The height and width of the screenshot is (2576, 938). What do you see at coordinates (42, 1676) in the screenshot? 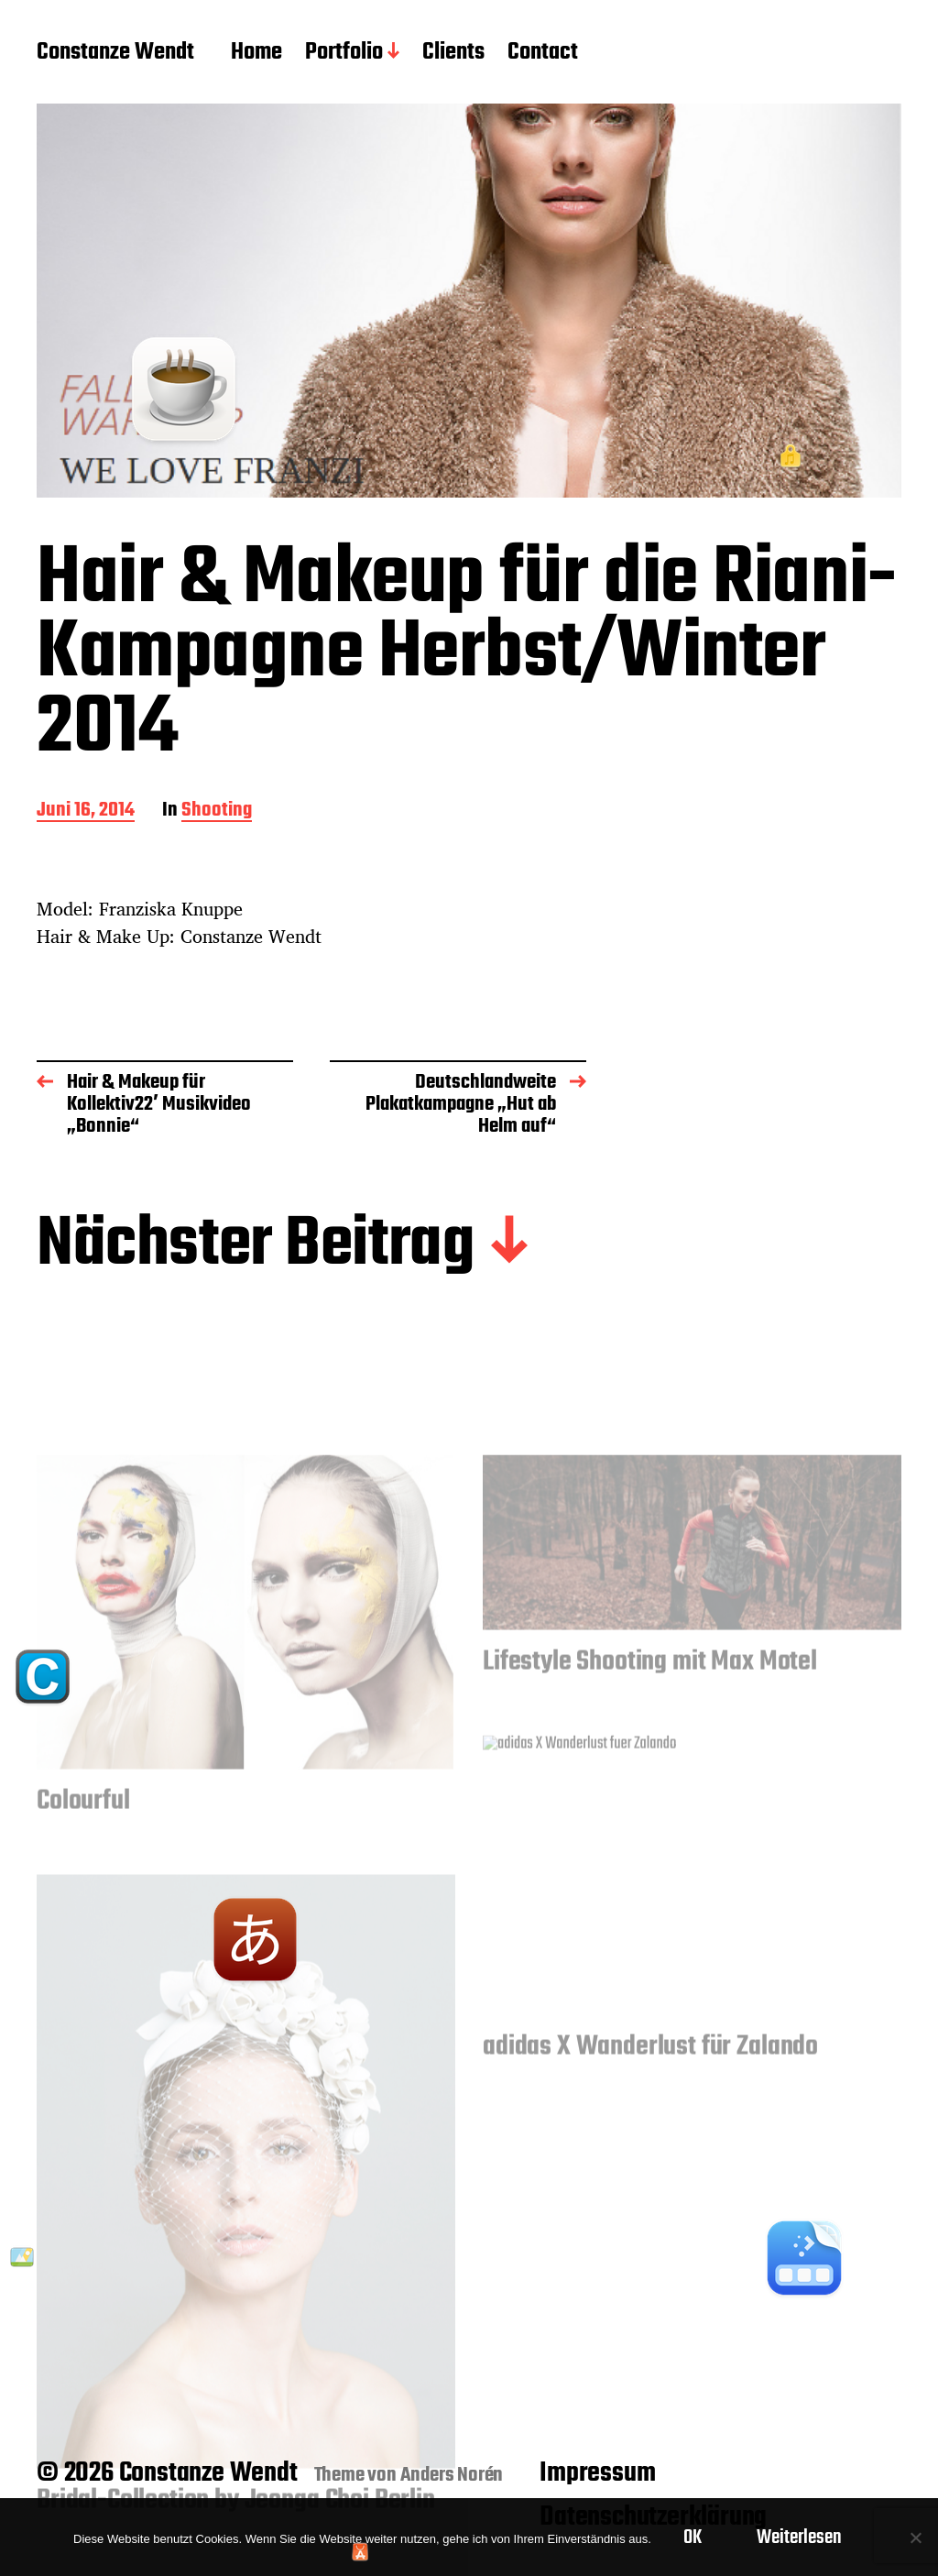
I see `launch the cemu wii u emulator` at bounding box center [42, 1676].